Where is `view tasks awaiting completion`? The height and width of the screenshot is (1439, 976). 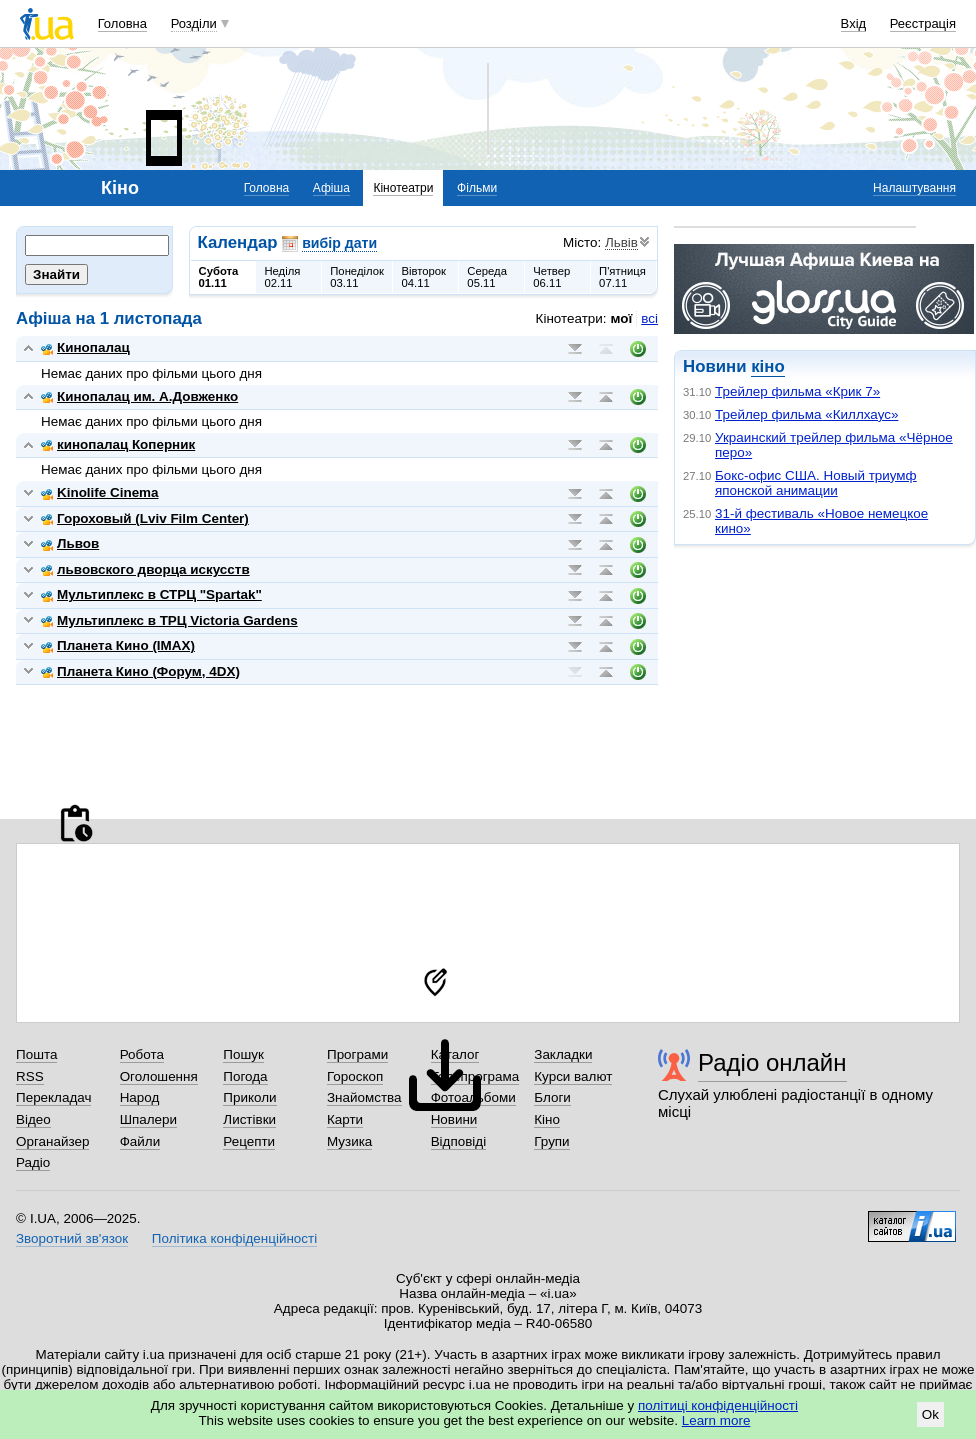 view tasks awaiting completion is located at coordinates (75, 824).